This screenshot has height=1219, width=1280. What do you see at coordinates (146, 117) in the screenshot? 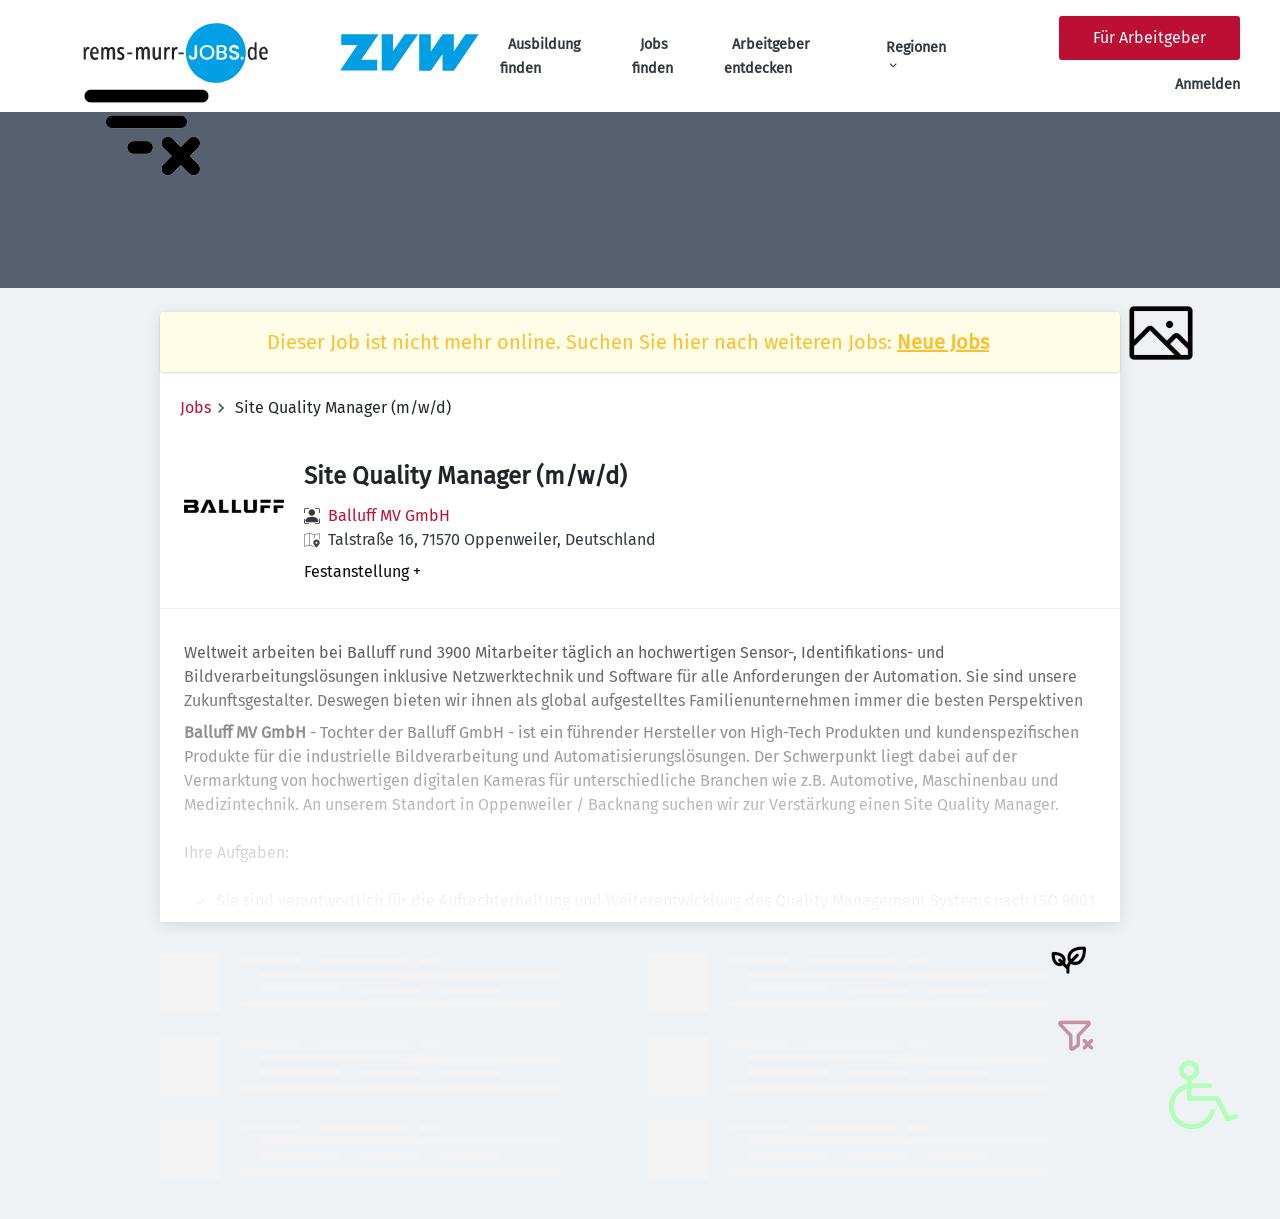
I see `clear all active filters` at bounding box center [146, 117].